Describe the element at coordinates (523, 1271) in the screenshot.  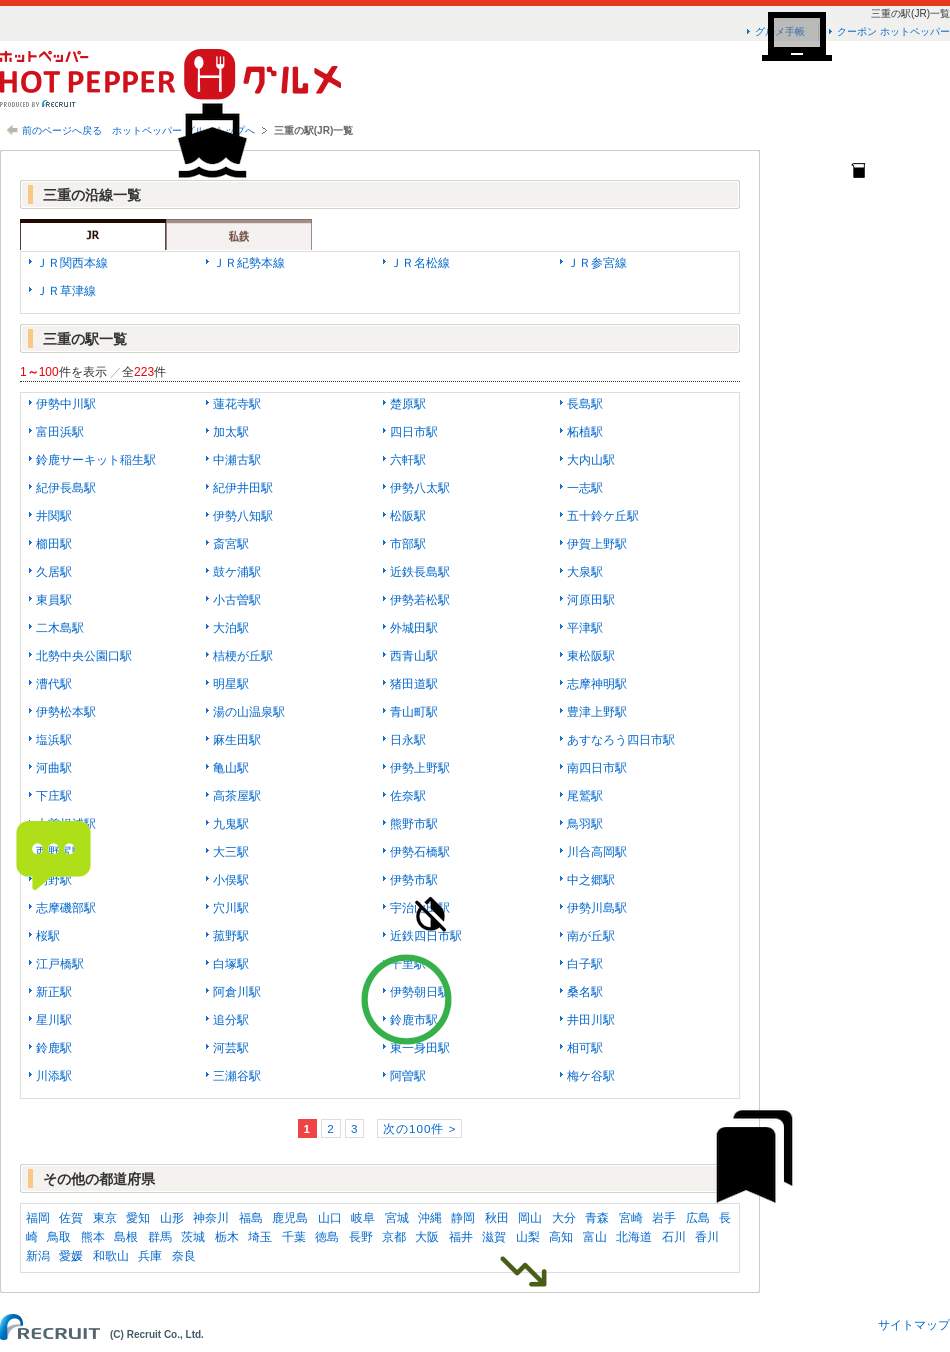
I see `indicates a declining trend or decrease in value` at that location.